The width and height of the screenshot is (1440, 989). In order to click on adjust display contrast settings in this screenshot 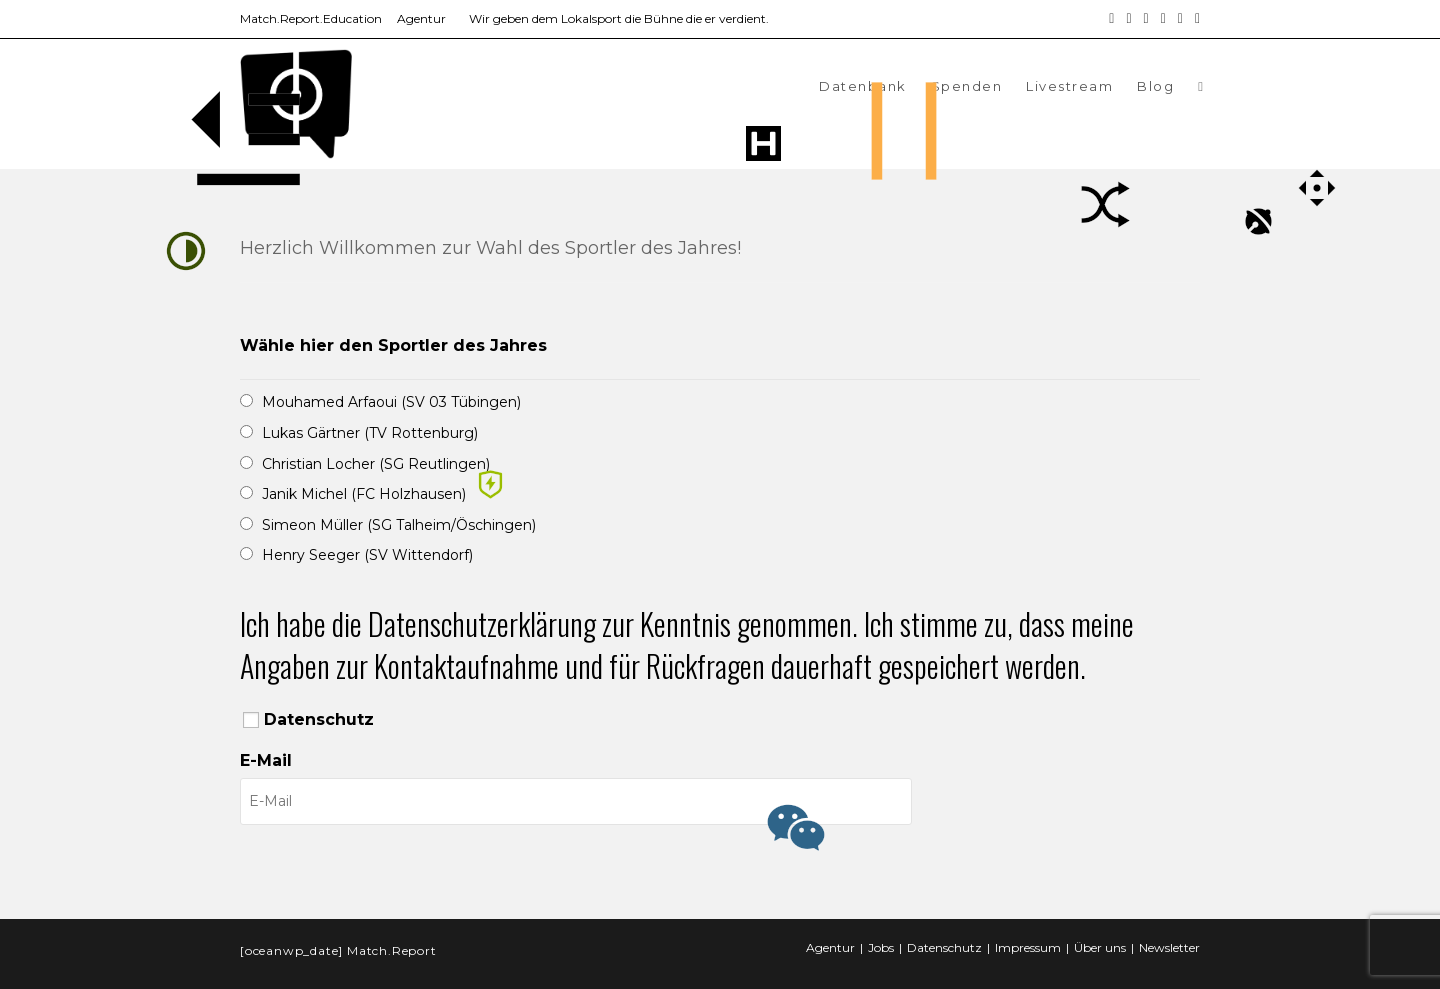, I will do `click(186, 251)`.